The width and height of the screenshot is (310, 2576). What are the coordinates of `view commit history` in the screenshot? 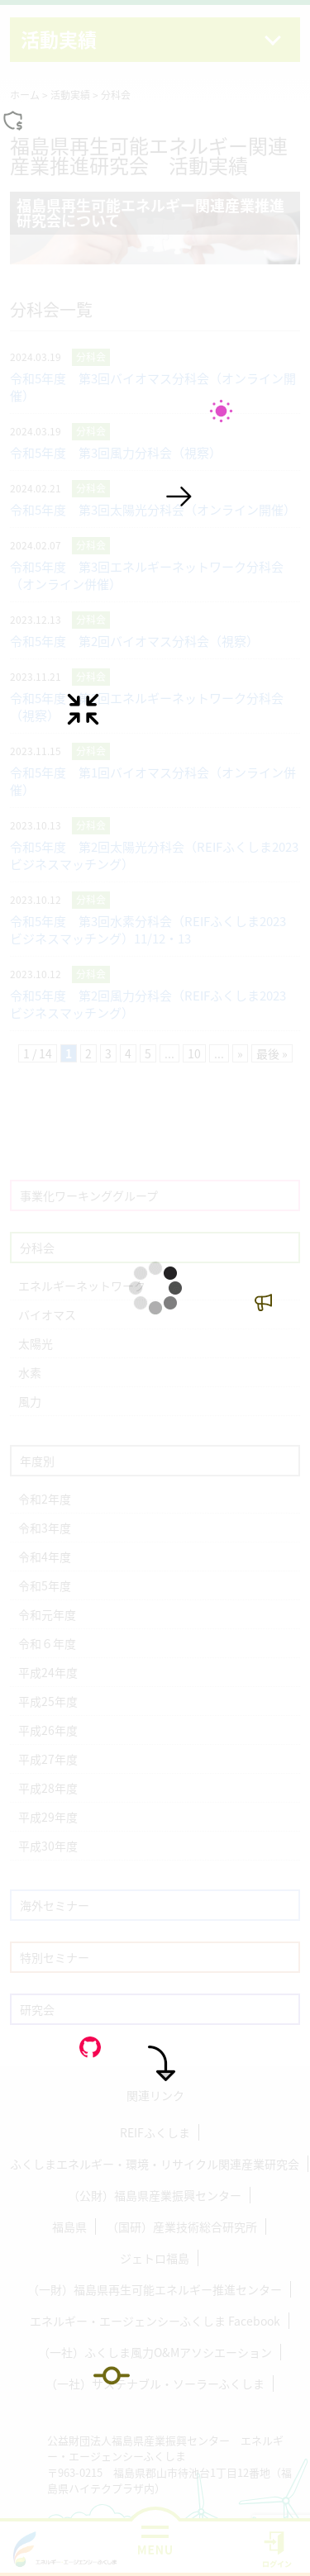 It's located at (112, 2376).